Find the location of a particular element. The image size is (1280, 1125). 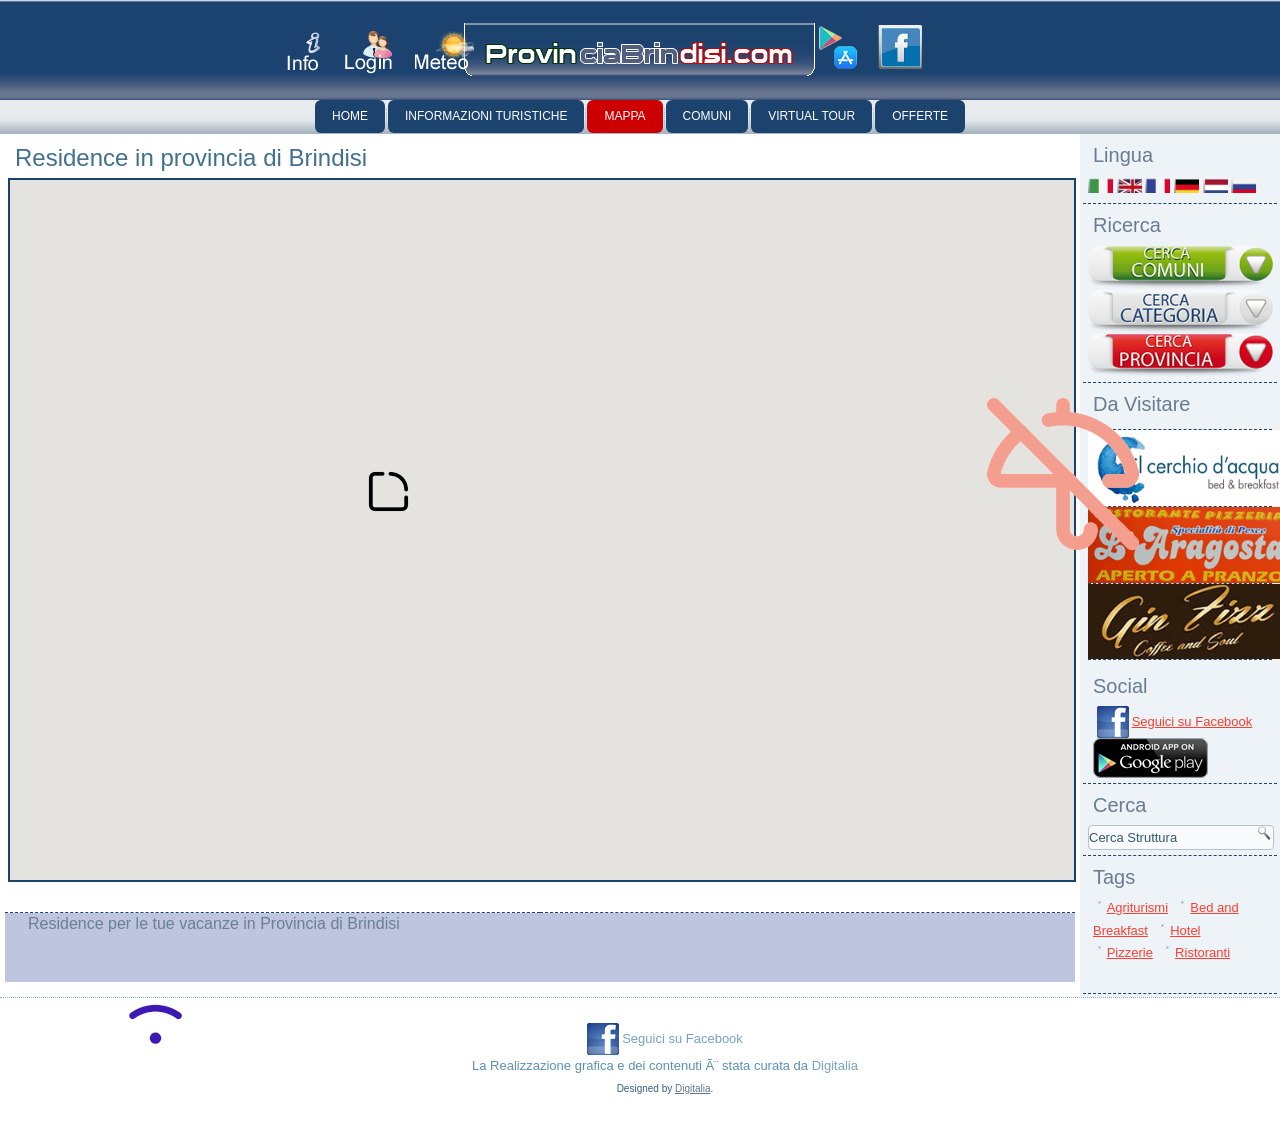

indicates weather protection is disabled is located at coordinates (1063, 474).